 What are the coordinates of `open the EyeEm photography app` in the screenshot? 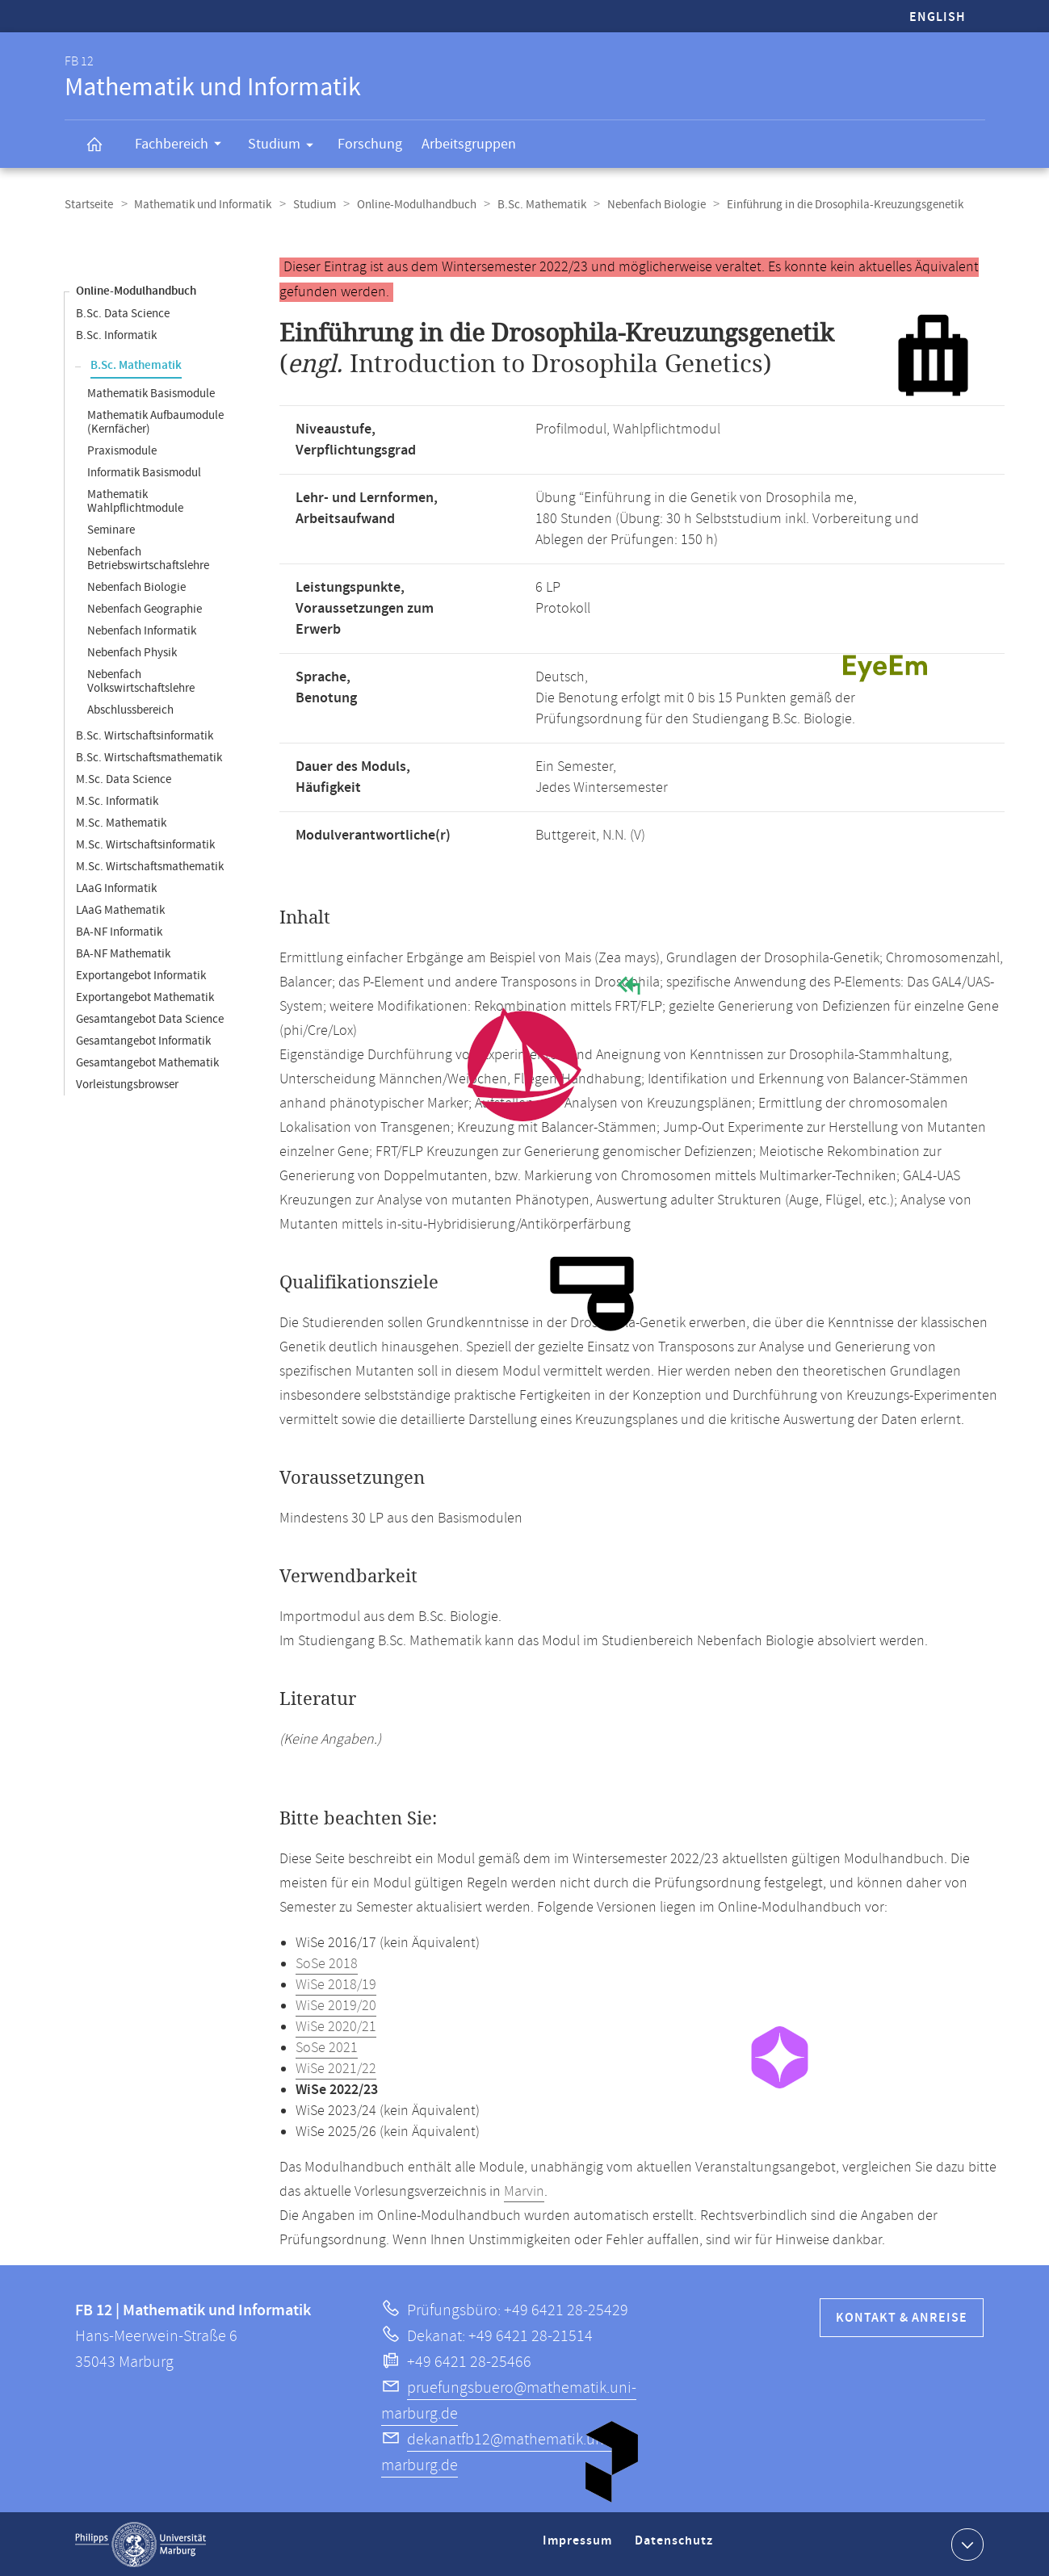 It's located at (885, 668).